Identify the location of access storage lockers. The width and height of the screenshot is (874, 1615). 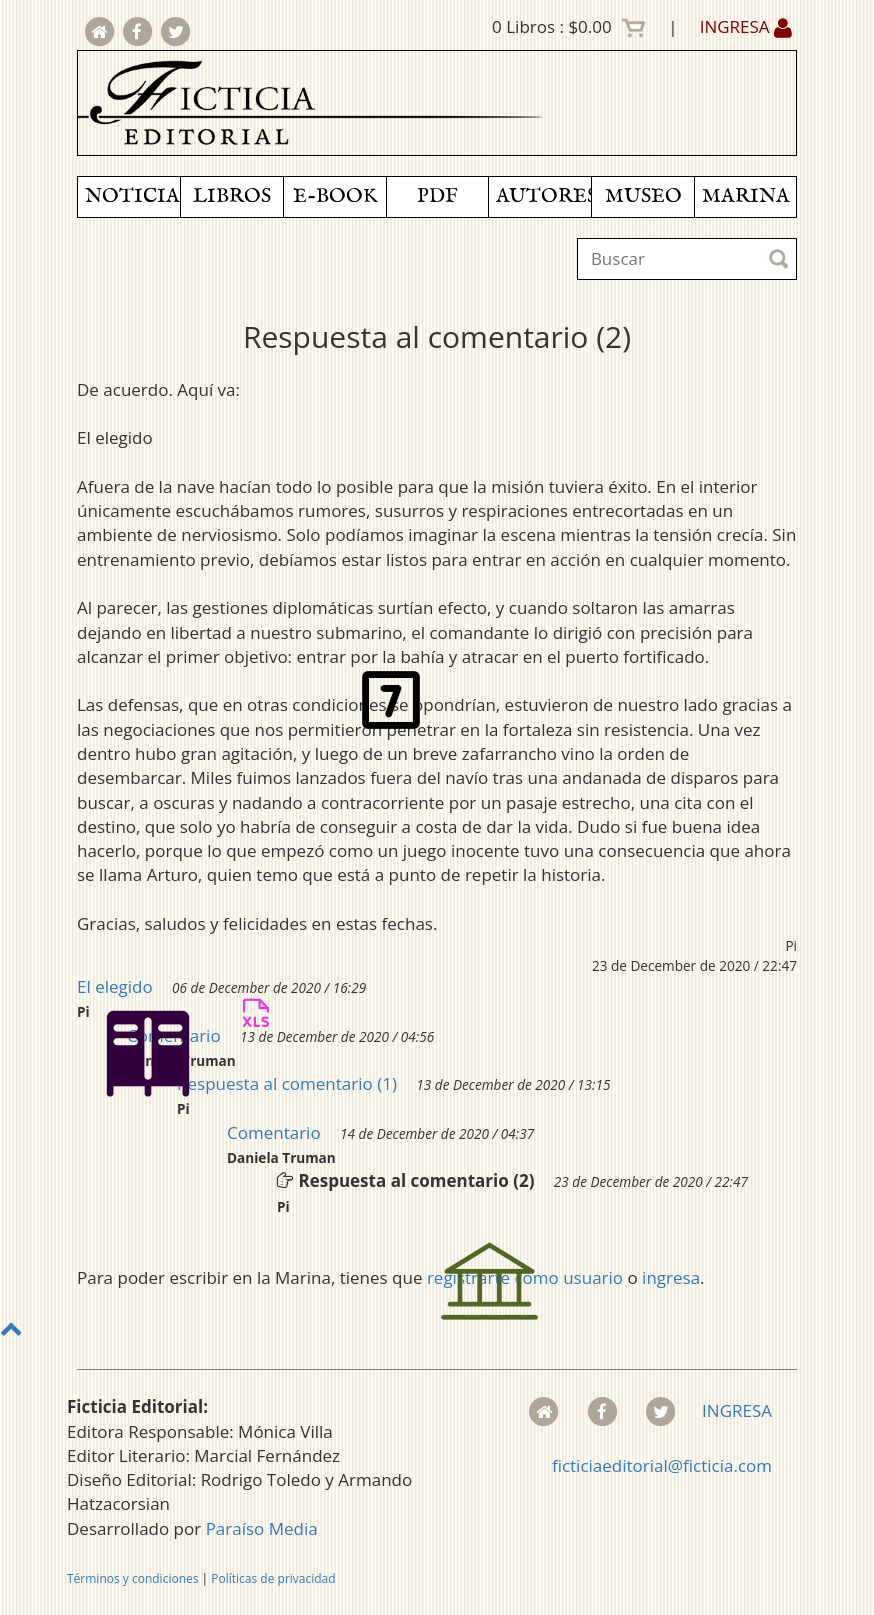
(148, 1052).